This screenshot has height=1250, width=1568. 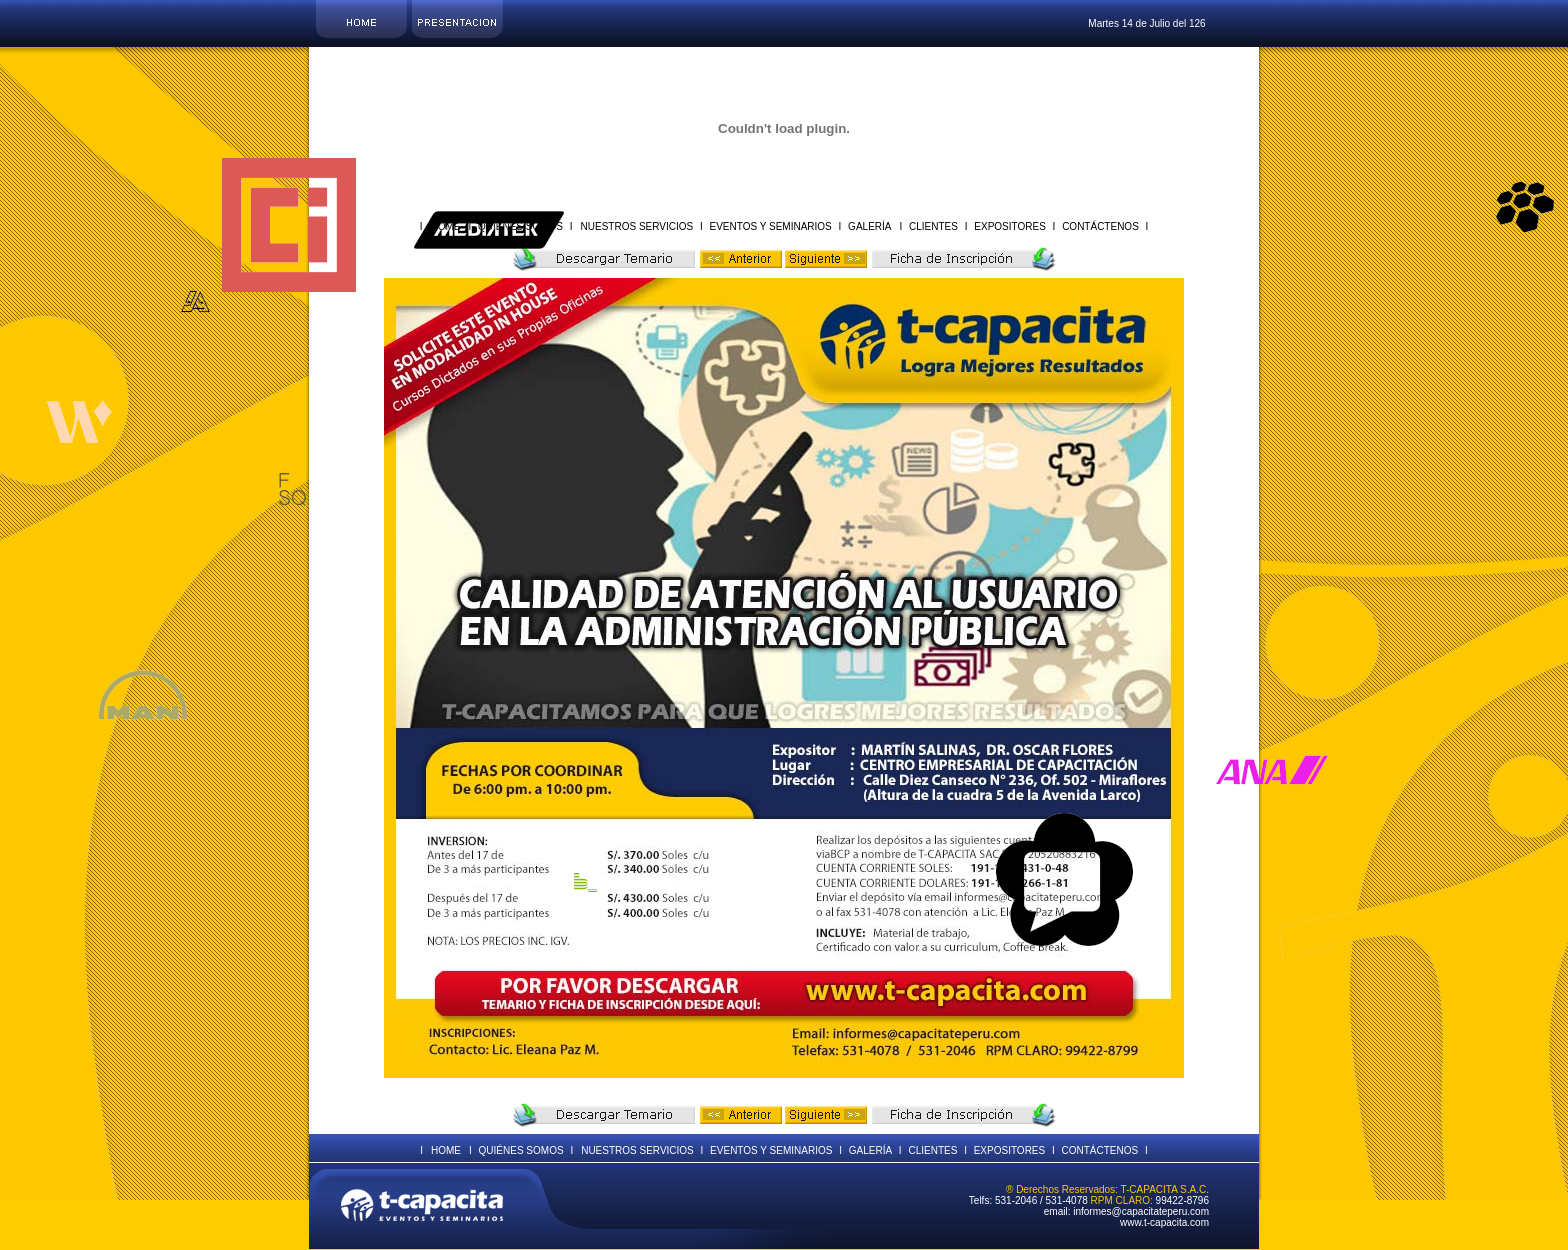 I want to click on H3 geospatial indexing system logo, so click(x=1525, y=207).